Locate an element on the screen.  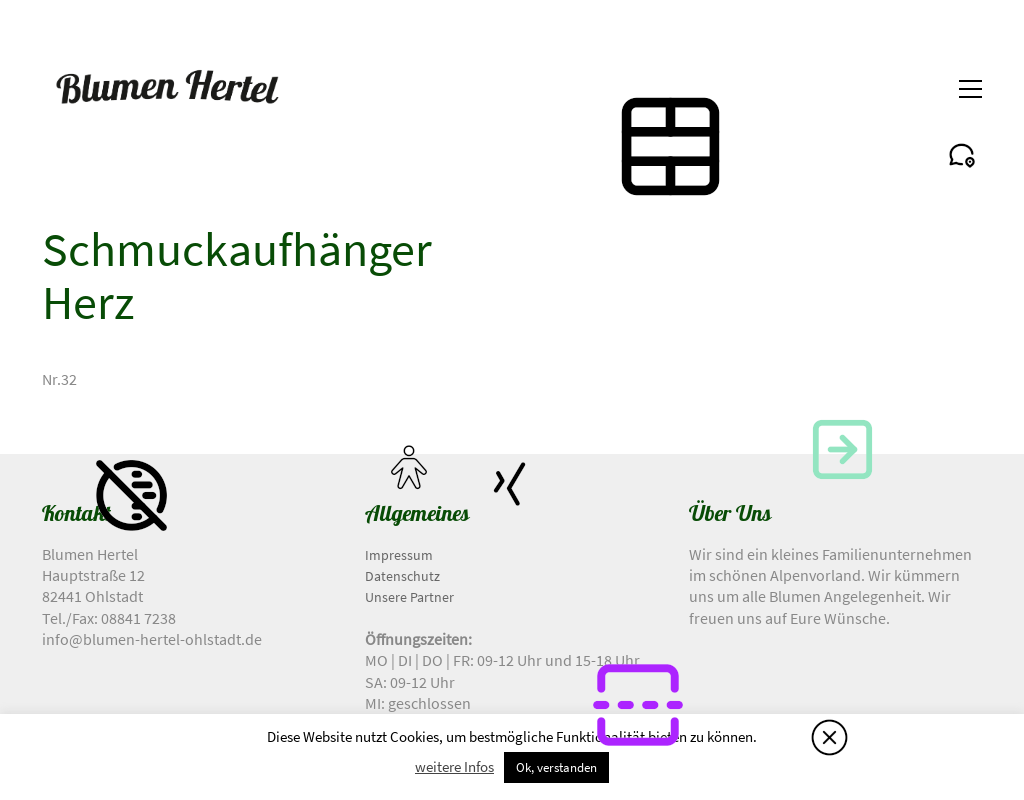
merge selected table cells is located at coordinates (670, 146).